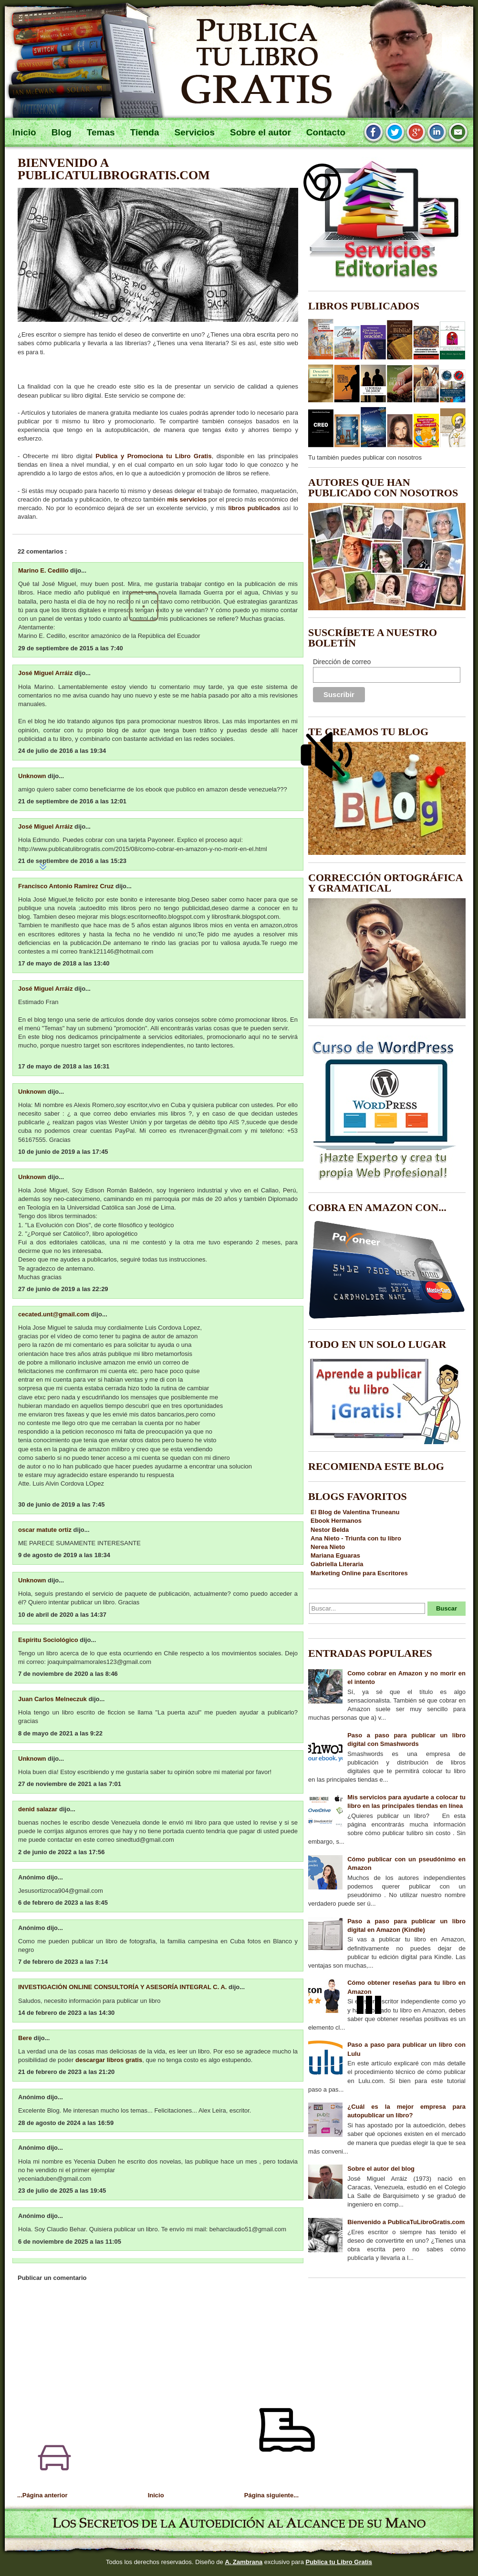 This screenshot has width=478, height=2576. What do you see at coordinates (43, 866) in the screenshot?
I see `expand collapsed content below` at bounding box center [43, 866].